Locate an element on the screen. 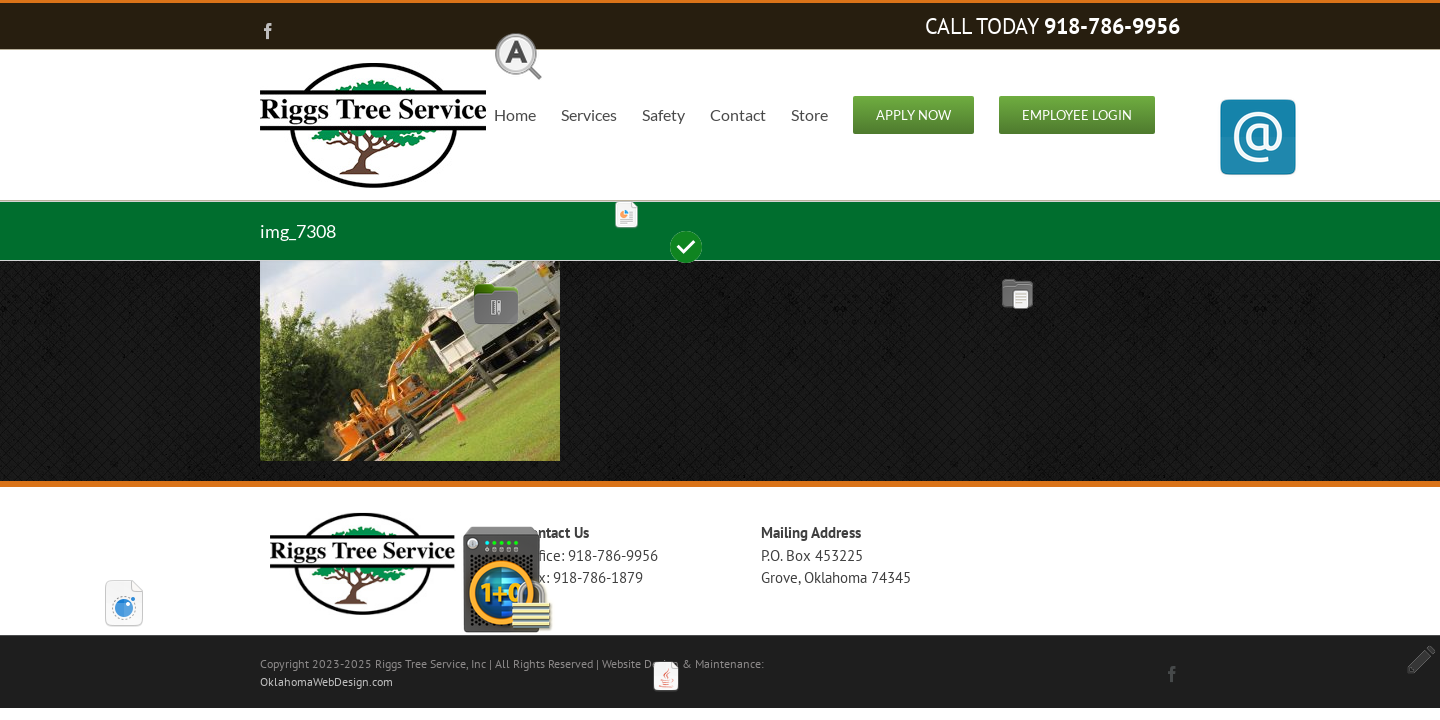  locked RAID 10 storage volume is located at coordinates (501, 579).